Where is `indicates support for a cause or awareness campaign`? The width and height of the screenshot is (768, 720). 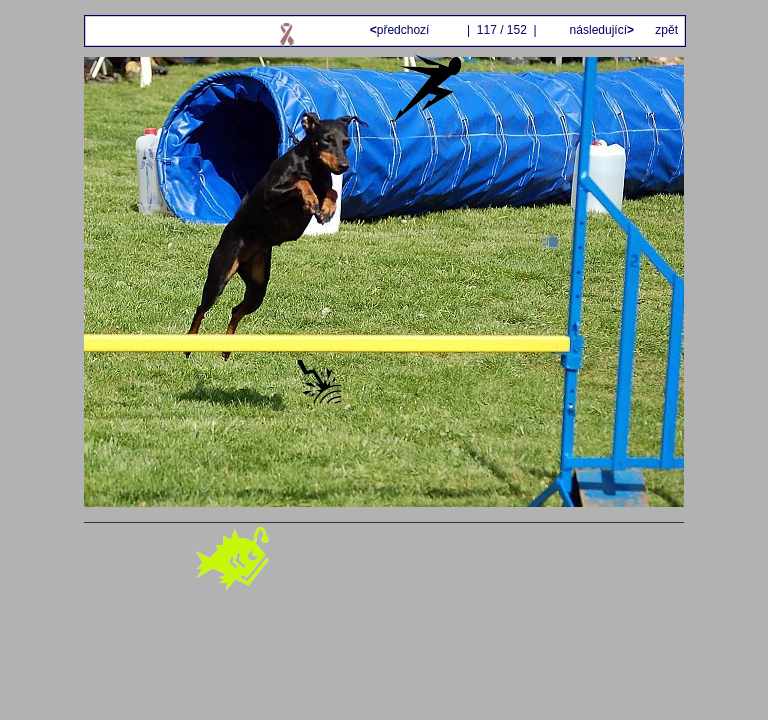 indicates support for a cause or awareness campaign is located at coordinates (287, 35).